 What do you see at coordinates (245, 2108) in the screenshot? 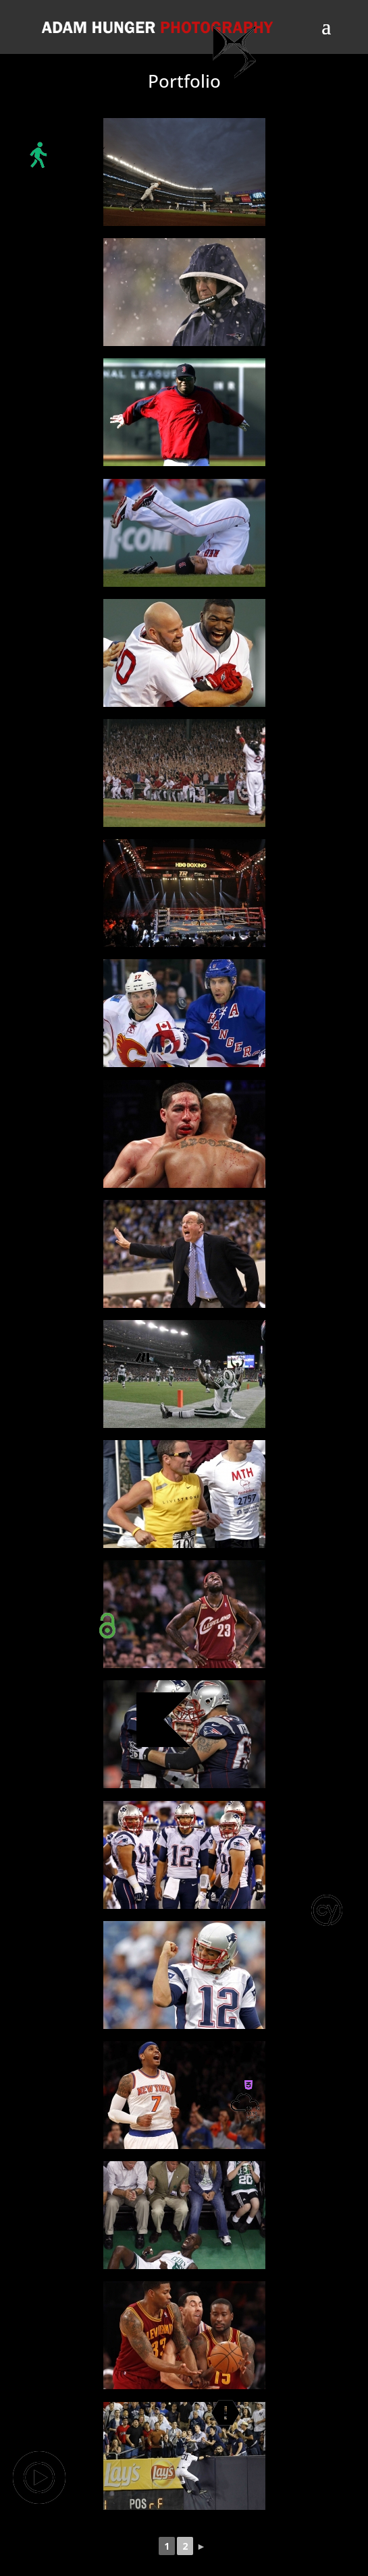
I see `visit tryhackme cybersecurity learning platform` at bounding box center [245, 2108].